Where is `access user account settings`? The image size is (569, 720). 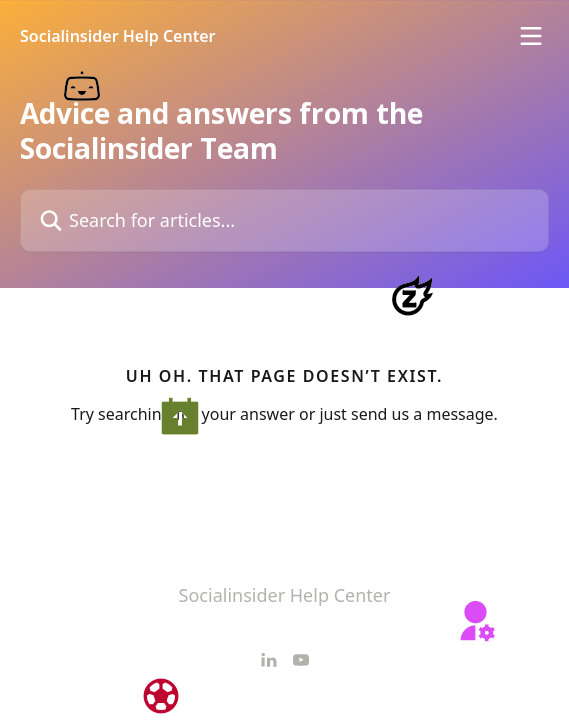
access user account settings is located at coordinates (475, 621).